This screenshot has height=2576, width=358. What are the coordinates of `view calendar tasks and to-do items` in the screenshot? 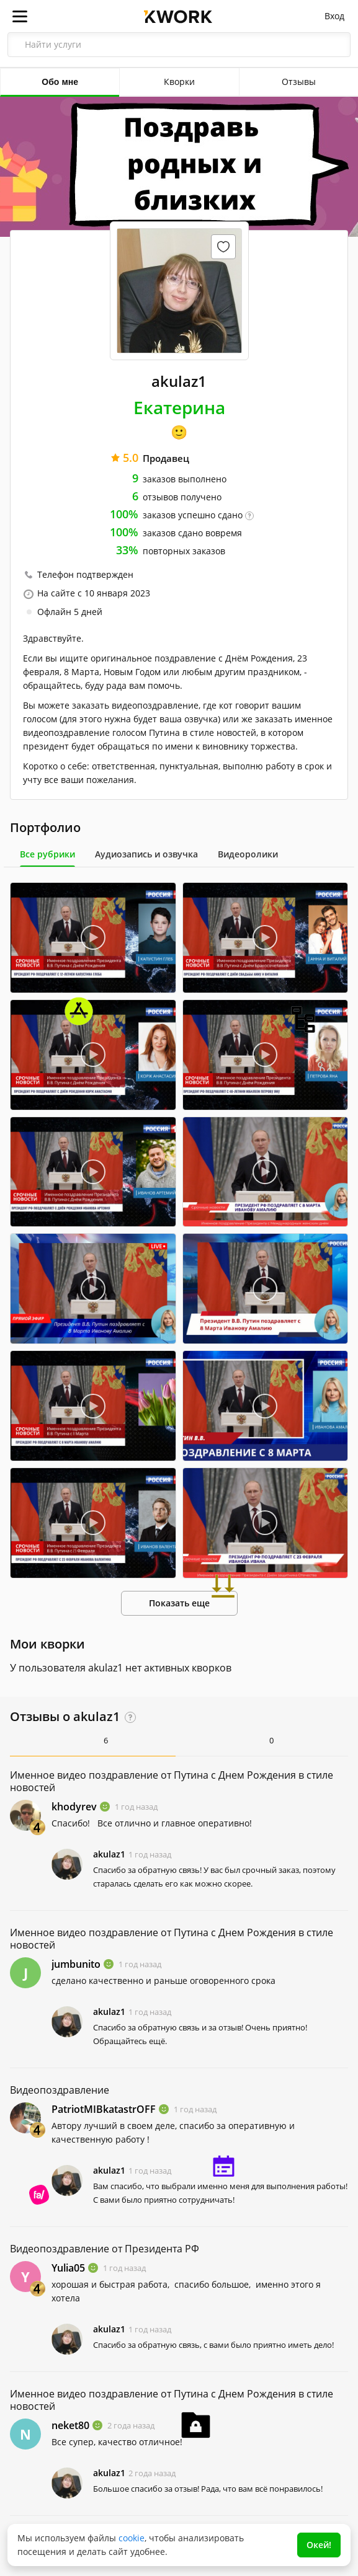 It's located at (223, 2167).